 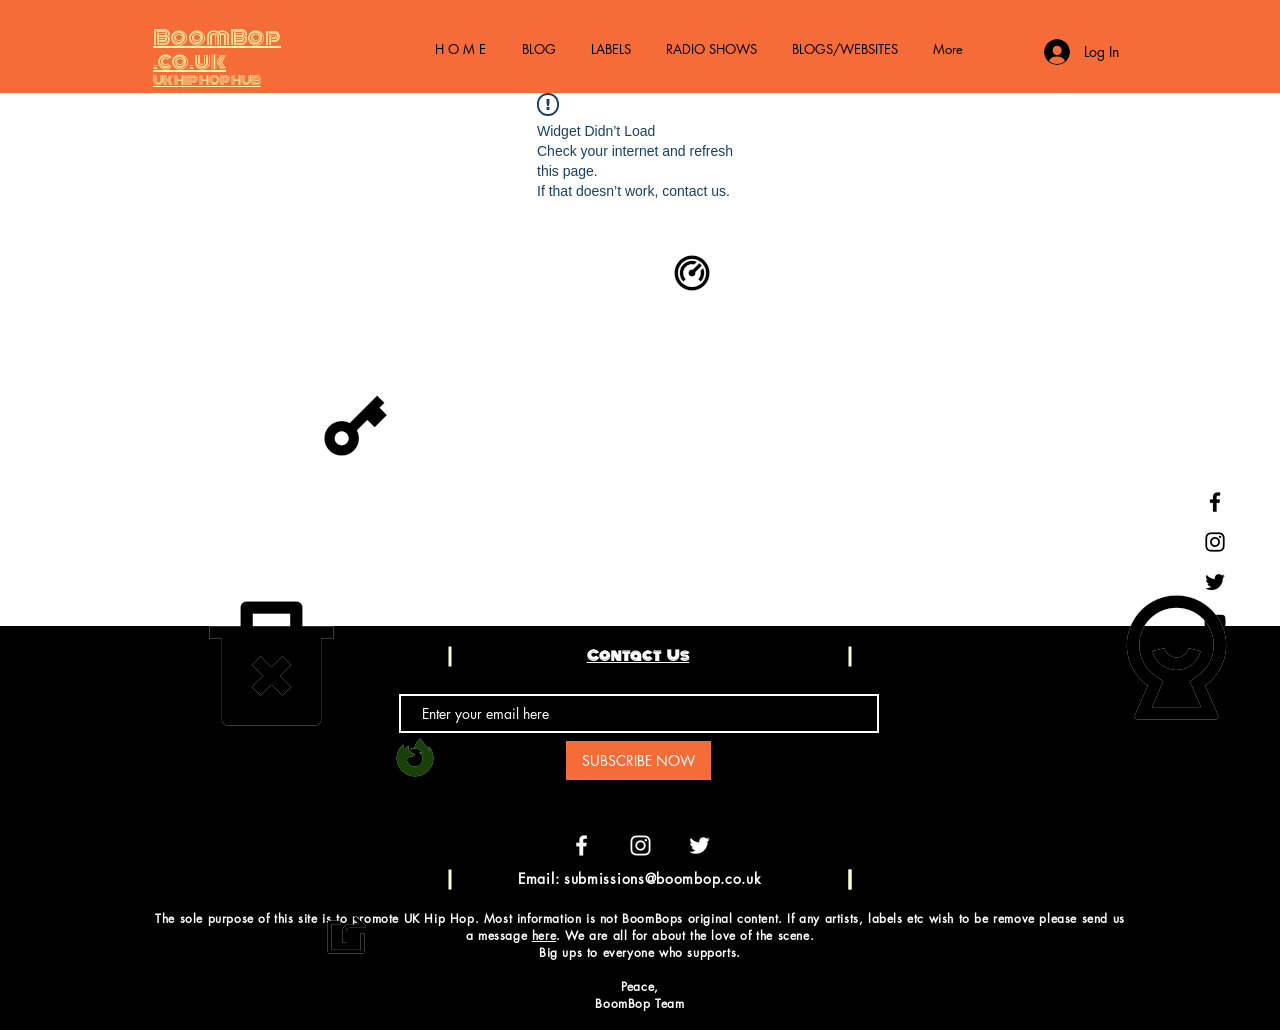 I want to click on access the dashboard, so click(x=692, y=273).